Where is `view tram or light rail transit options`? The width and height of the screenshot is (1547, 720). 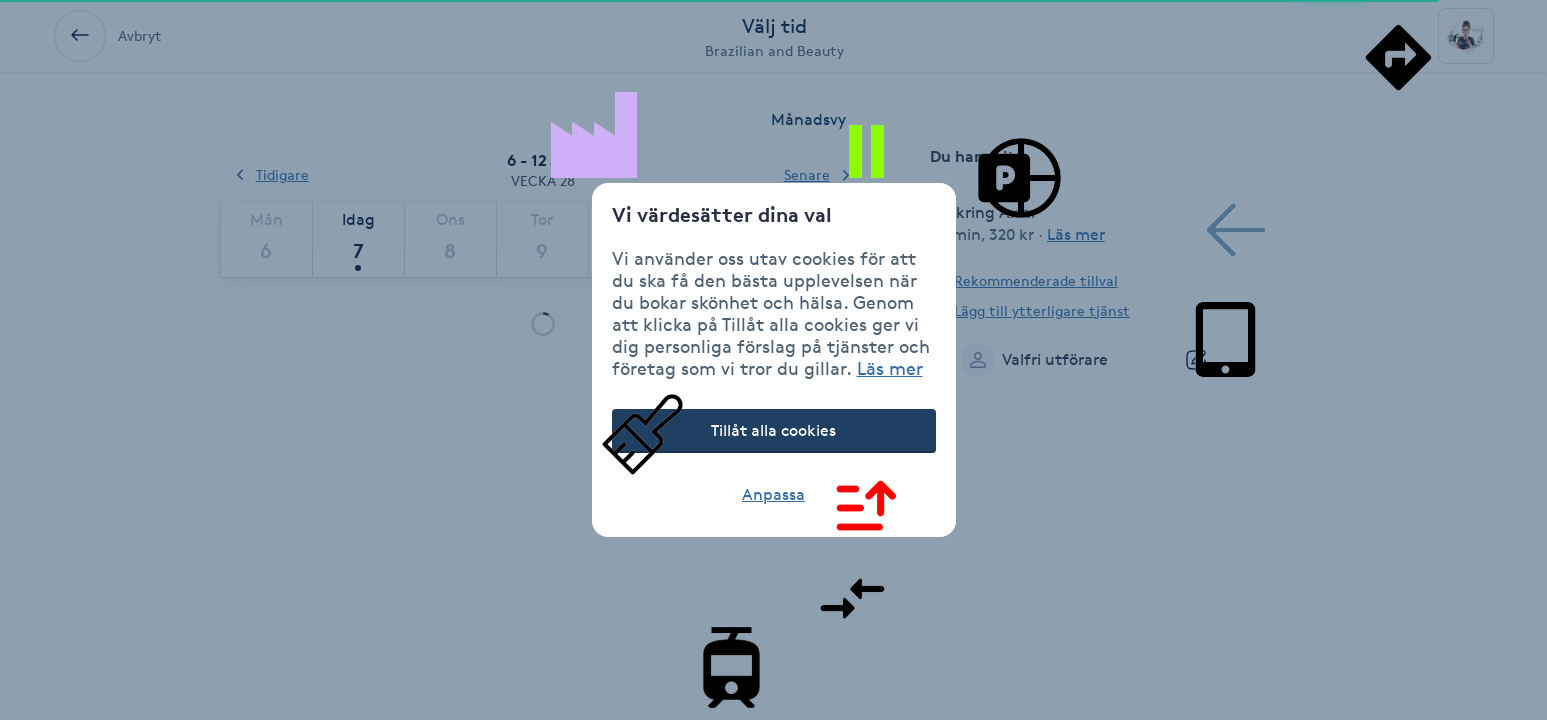 view tram or light rail transit options is located at coordinates (731, 667).